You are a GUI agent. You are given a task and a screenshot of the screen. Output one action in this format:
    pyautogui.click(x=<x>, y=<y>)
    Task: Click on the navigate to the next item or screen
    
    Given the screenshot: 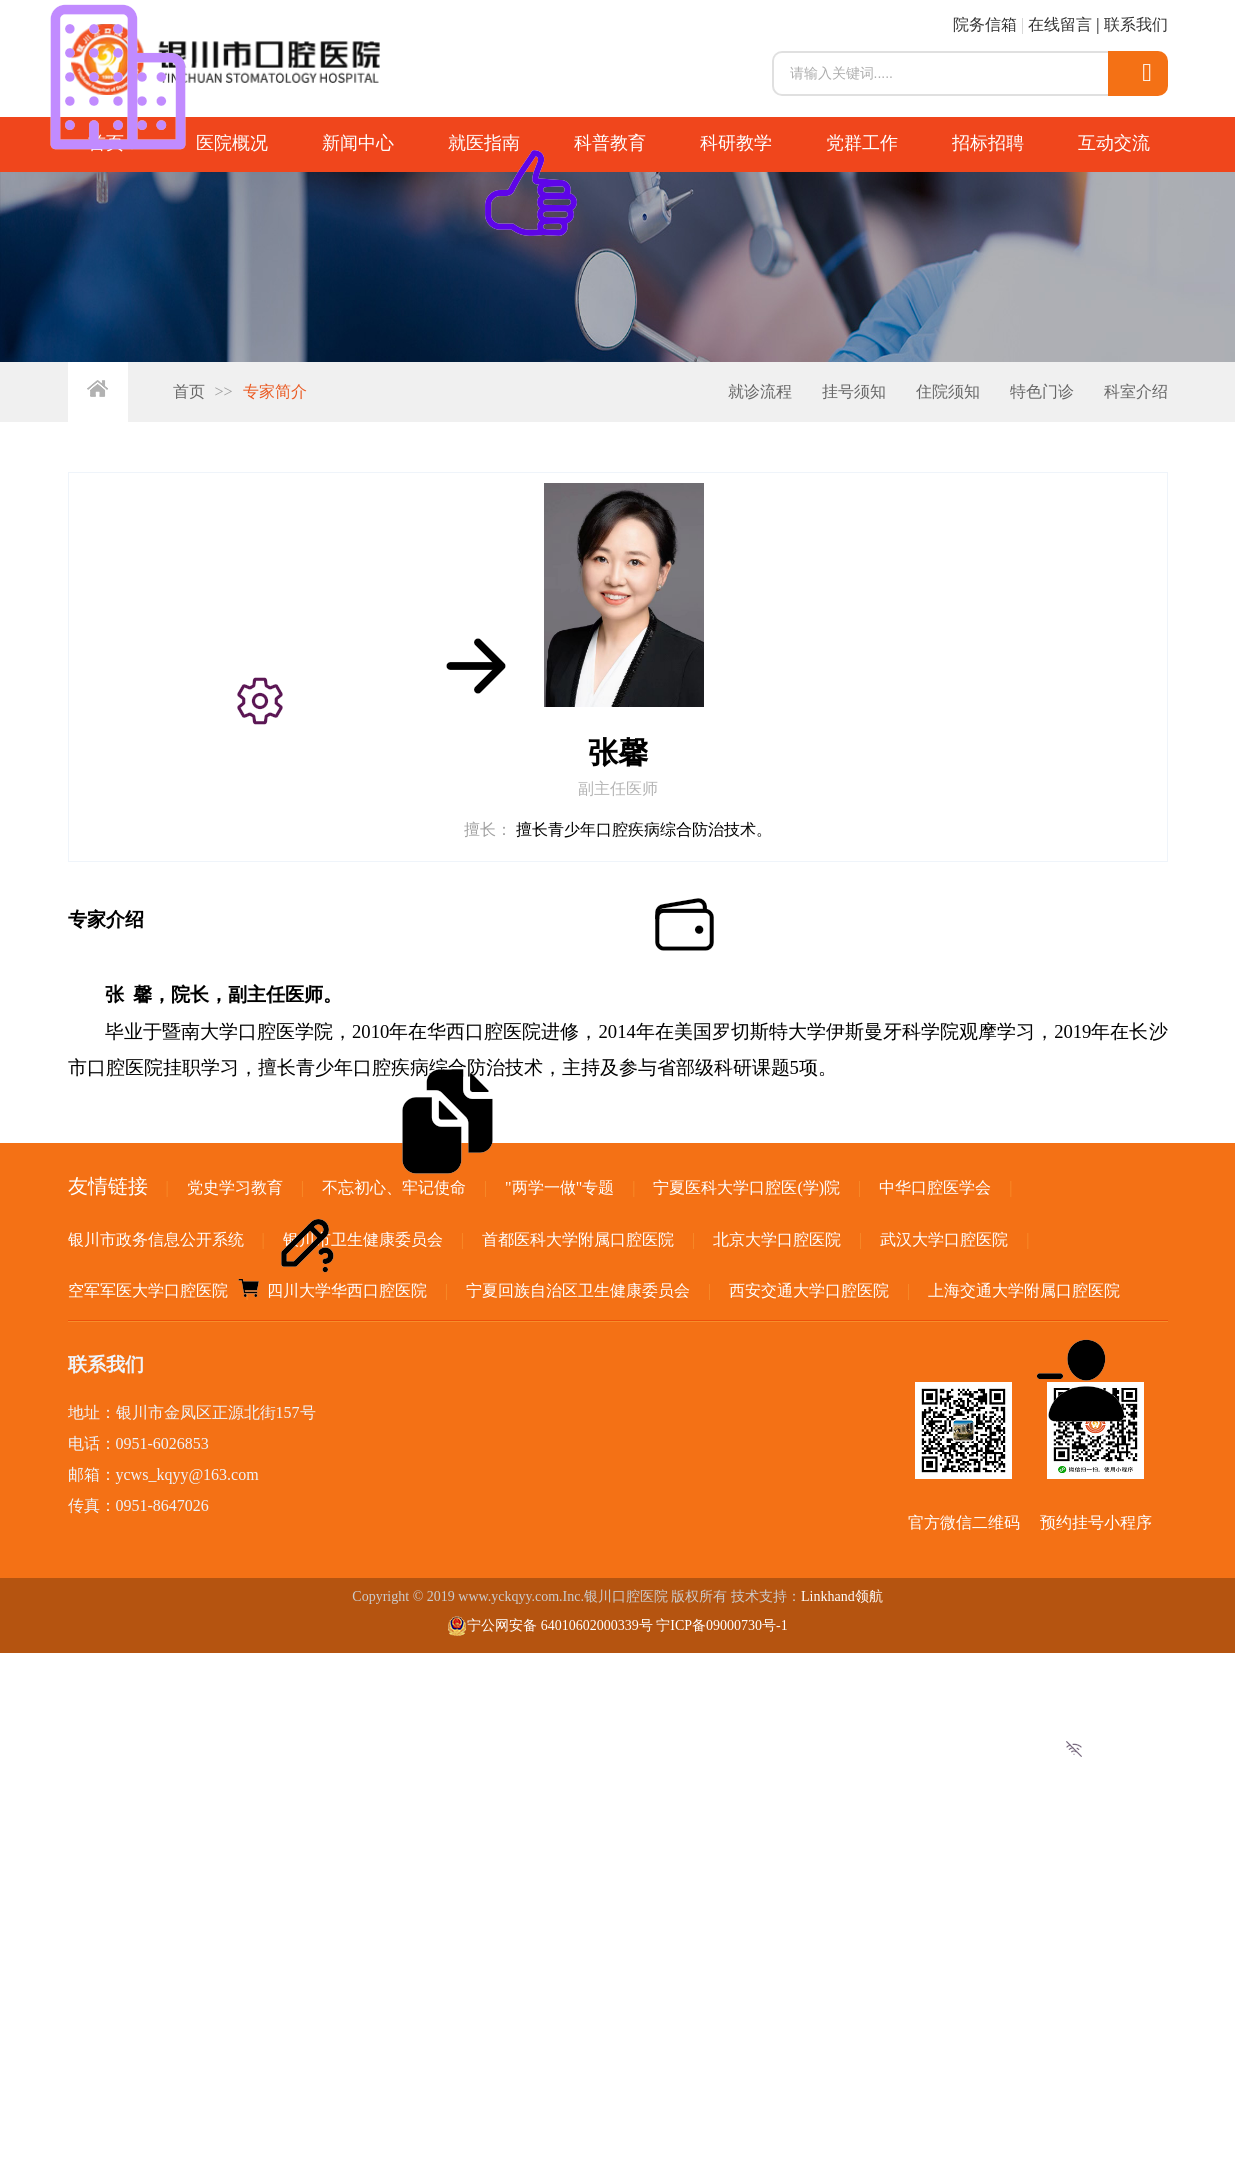 What is the action you would take?
    pyautogui.click(x=476, y=666)
    